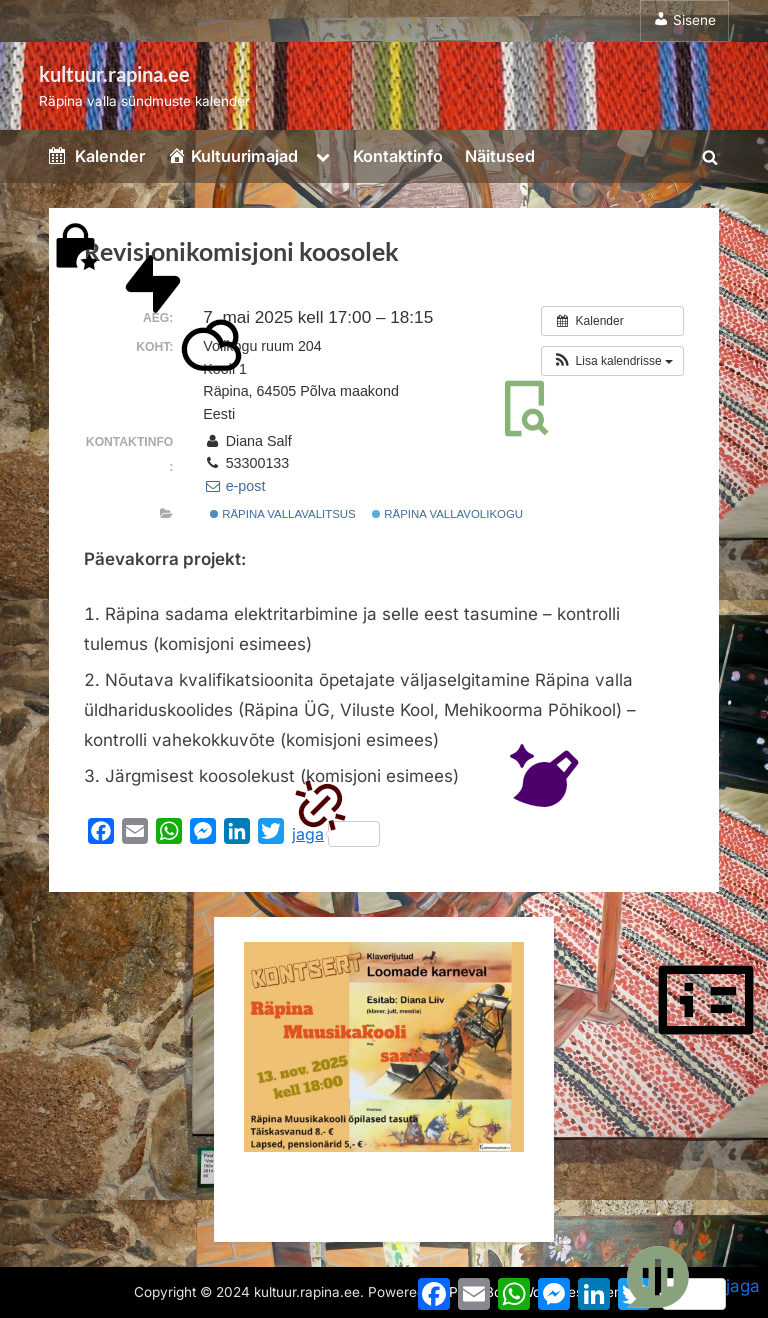  What do you see at coordinates (153, 284) in the screenshot?
I see `supabase logo` at bounding box center [153, 284].